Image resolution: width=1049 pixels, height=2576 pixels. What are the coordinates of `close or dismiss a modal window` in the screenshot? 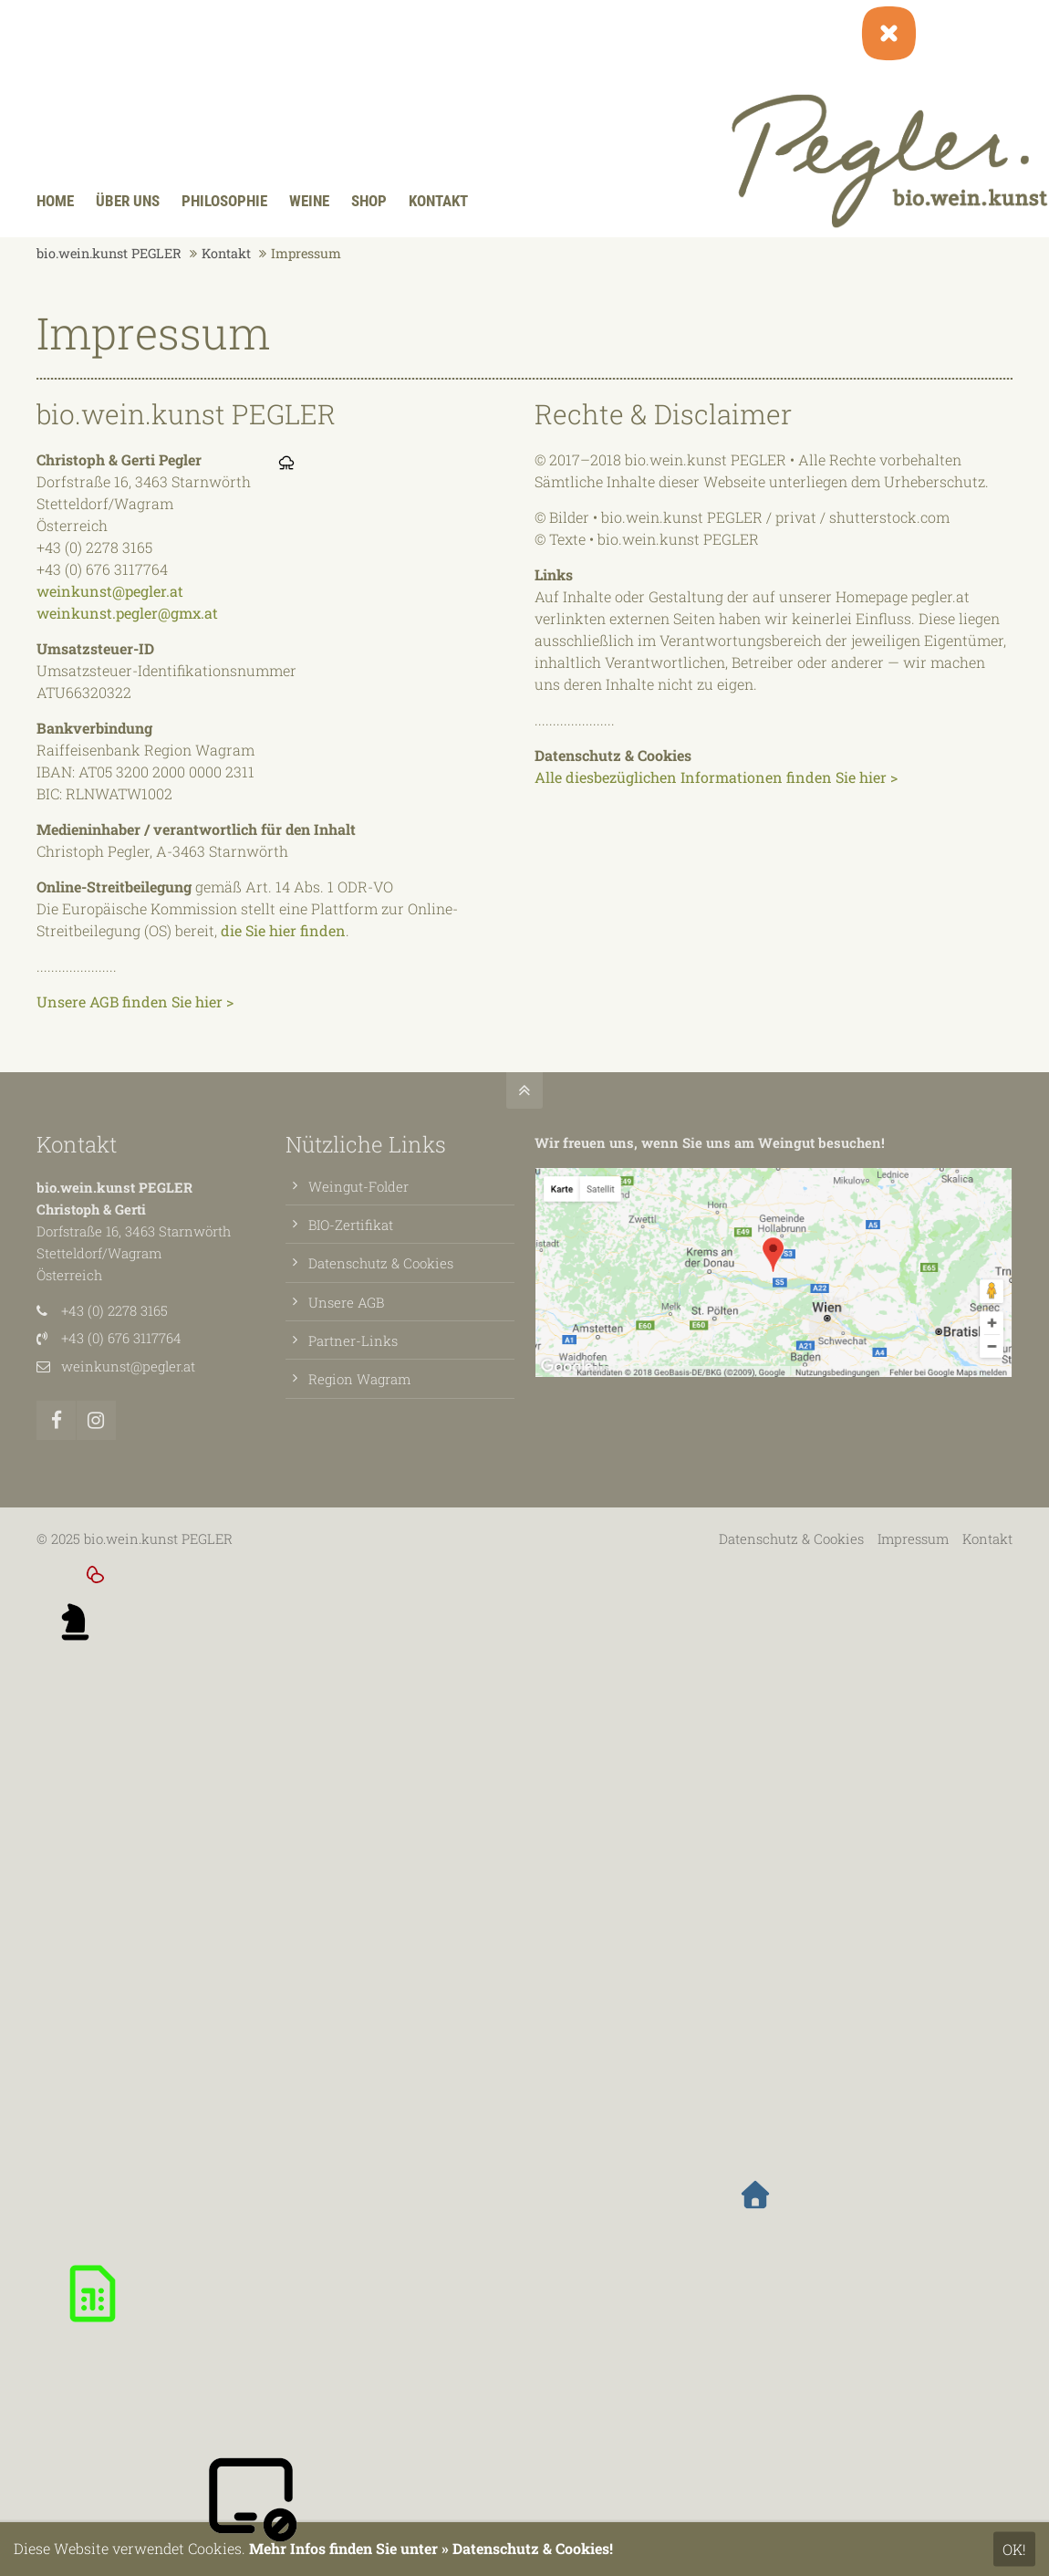 It's located at (888, 33).